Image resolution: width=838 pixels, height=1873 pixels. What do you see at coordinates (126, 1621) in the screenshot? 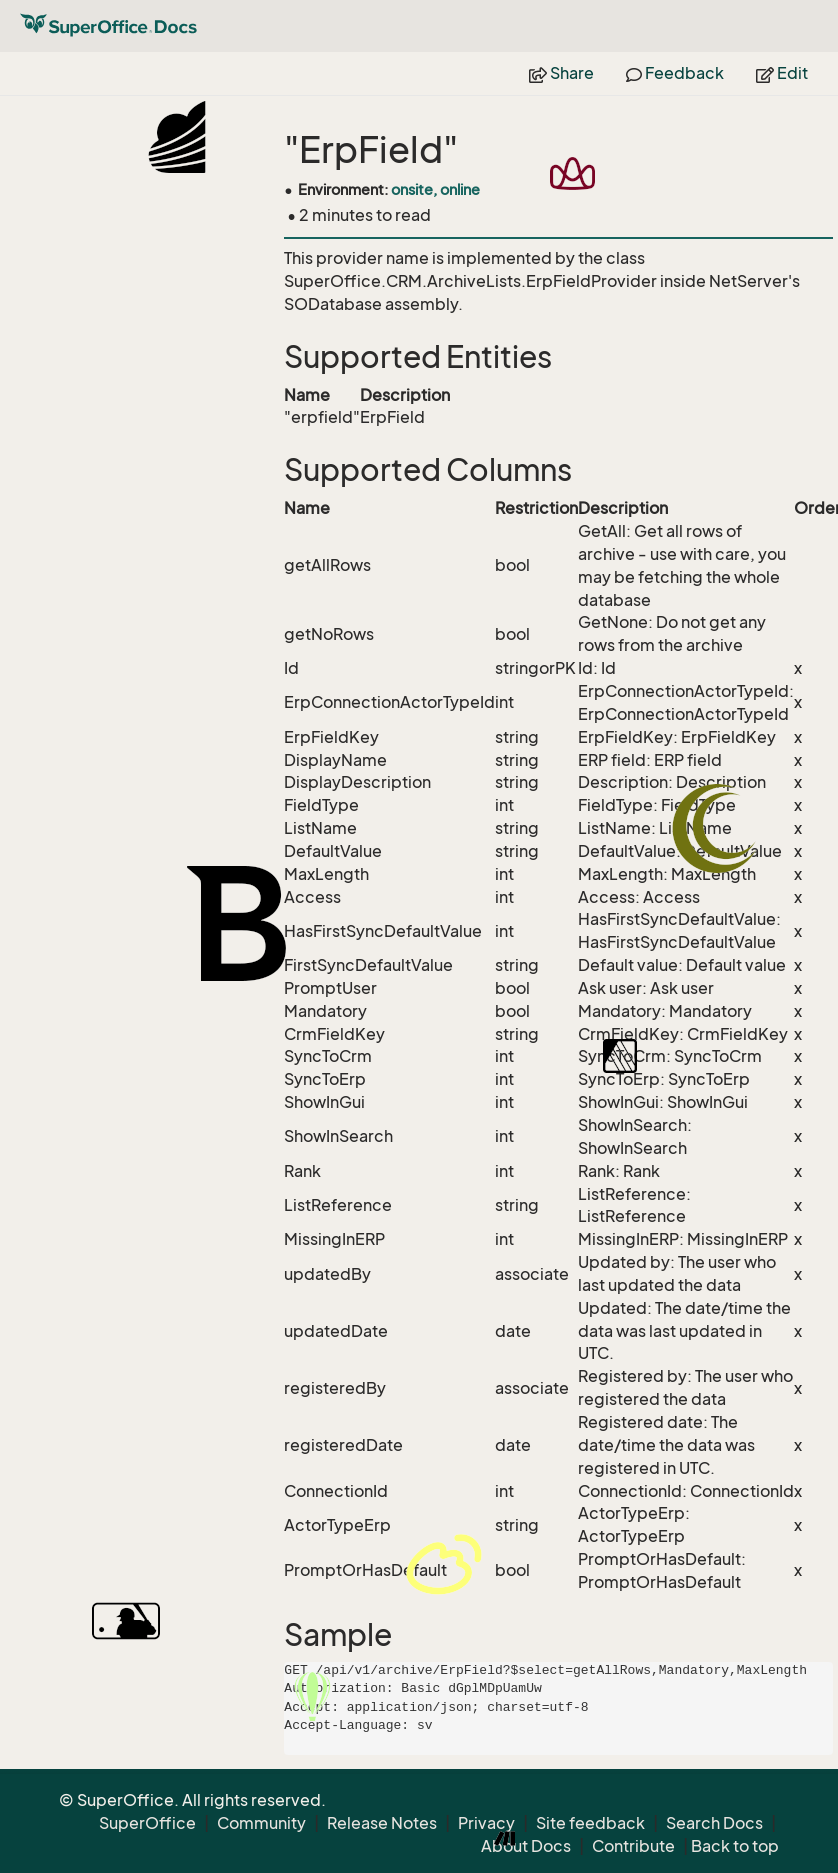
I see `open the MLB app` at bounding box center [126, 1621].